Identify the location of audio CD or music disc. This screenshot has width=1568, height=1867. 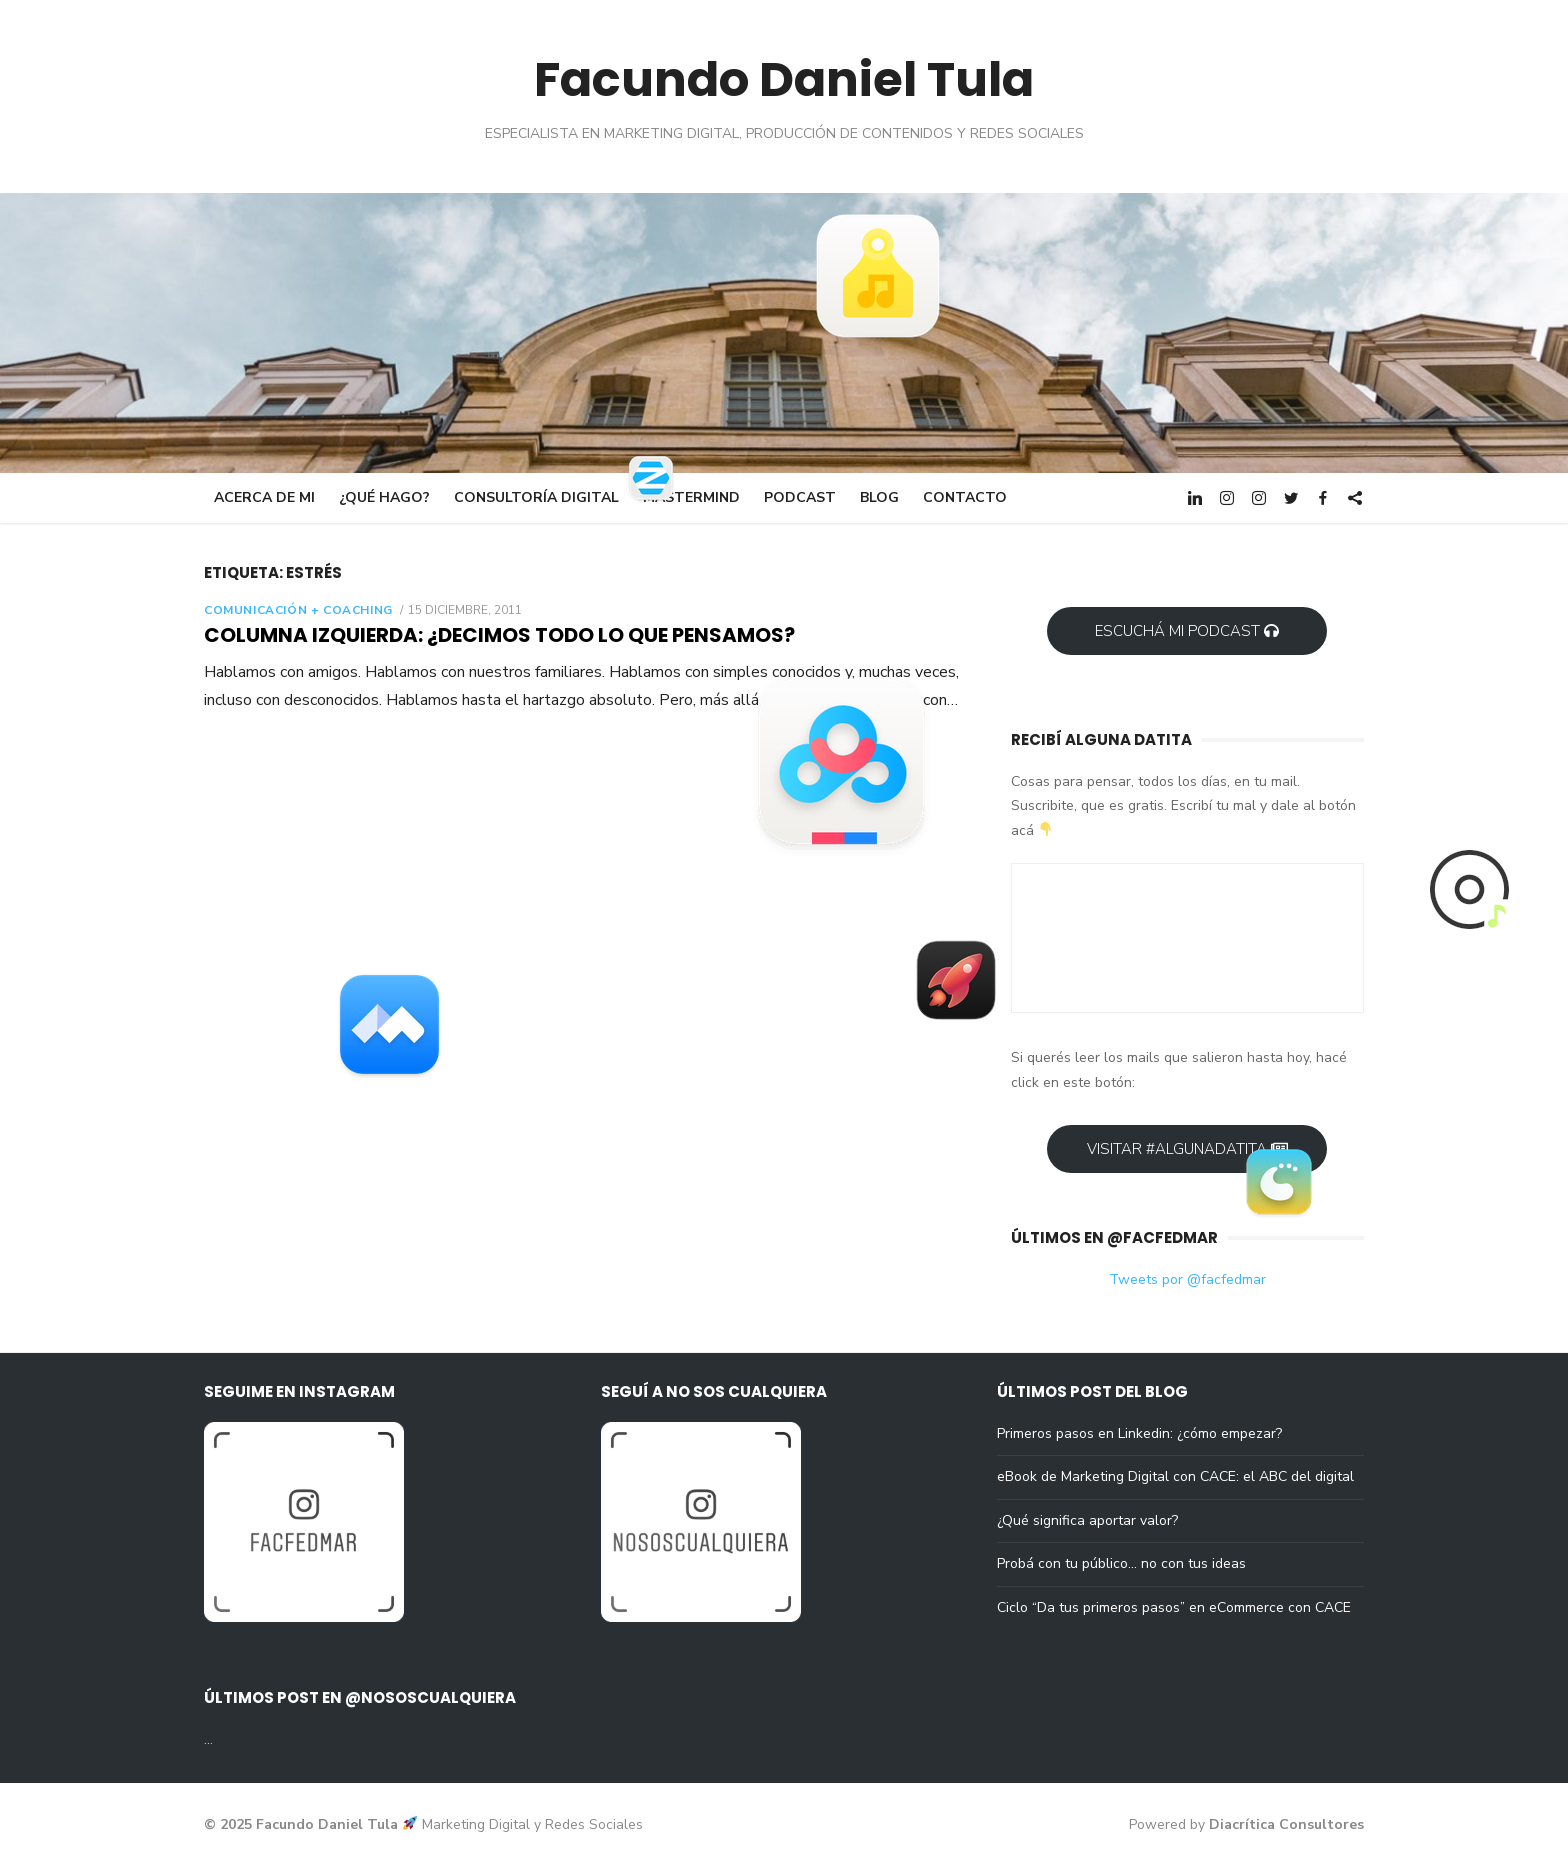
(1469, 889).